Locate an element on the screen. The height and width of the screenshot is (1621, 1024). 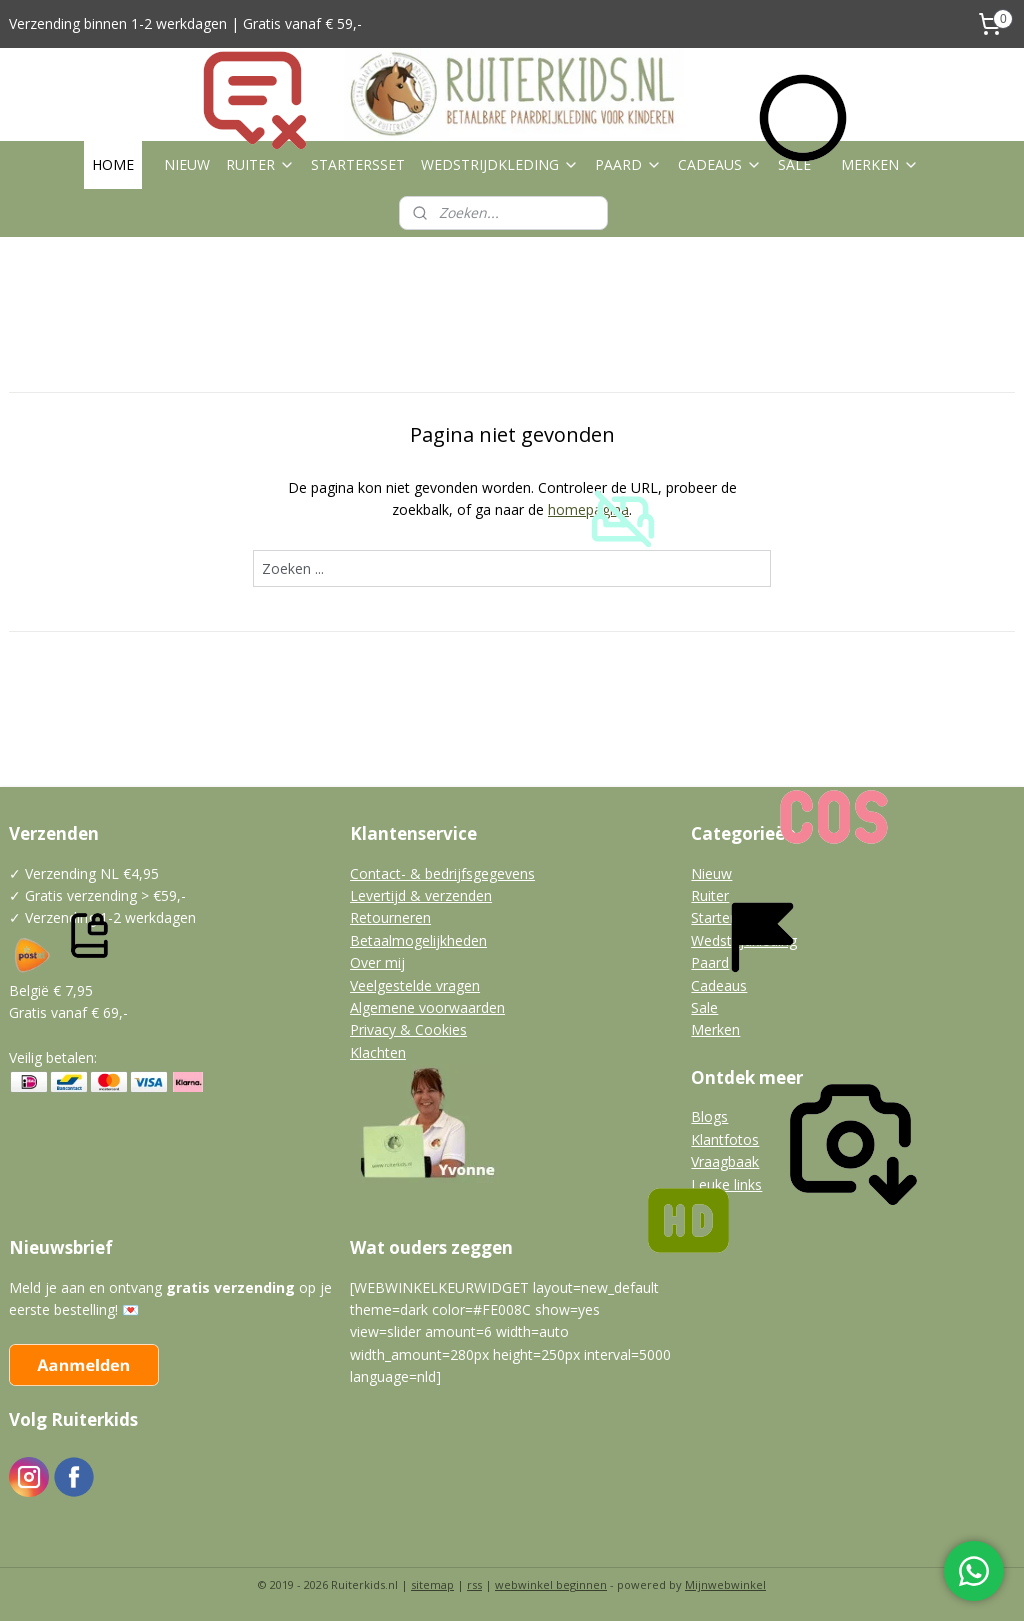
delete a message or conversation is located at coordinates (252, 95).